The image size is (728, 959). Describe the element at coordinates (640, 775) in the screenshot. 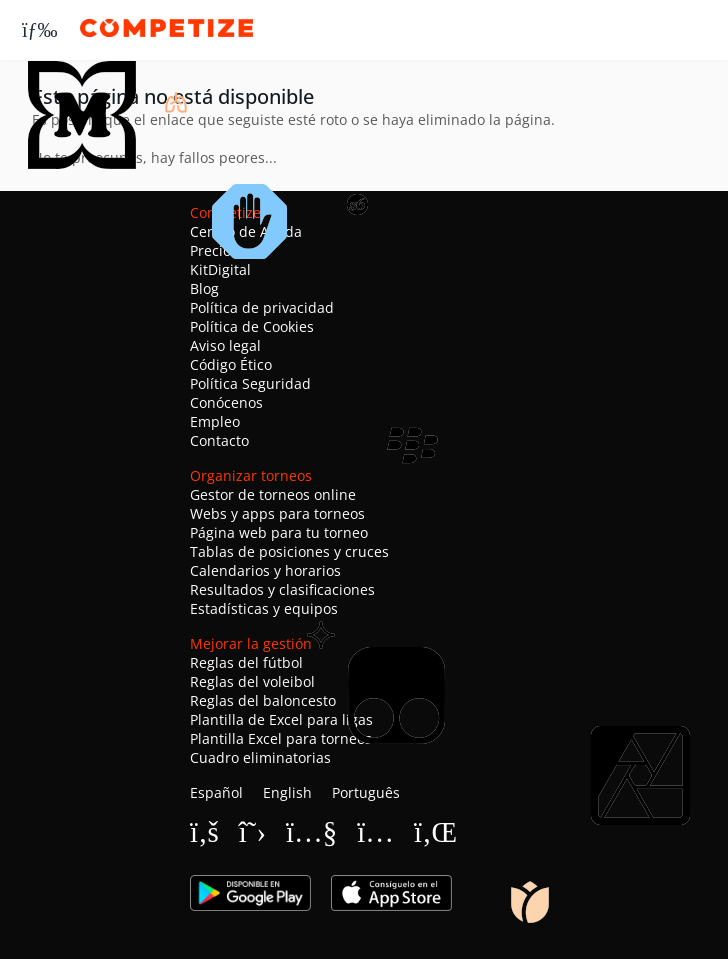

I see `open Affinity Photo application` at that location.